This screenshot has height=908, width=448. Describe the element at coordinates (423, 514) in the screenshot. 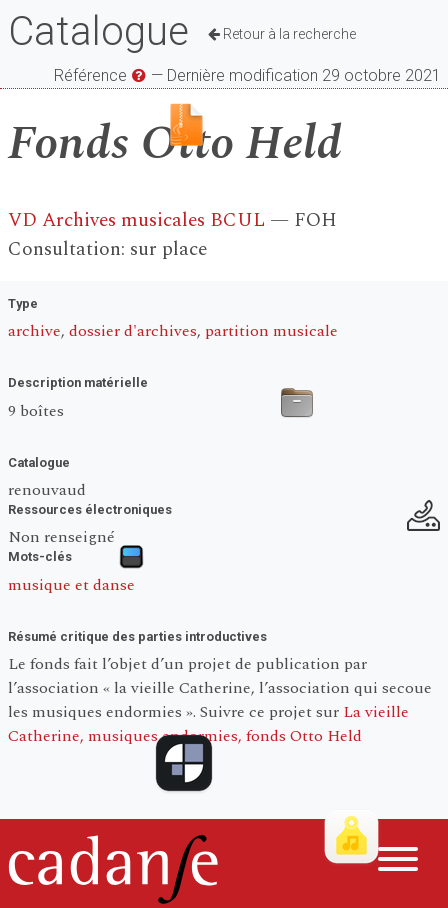

I see `indicates modem or dial-up connection status` at that location.